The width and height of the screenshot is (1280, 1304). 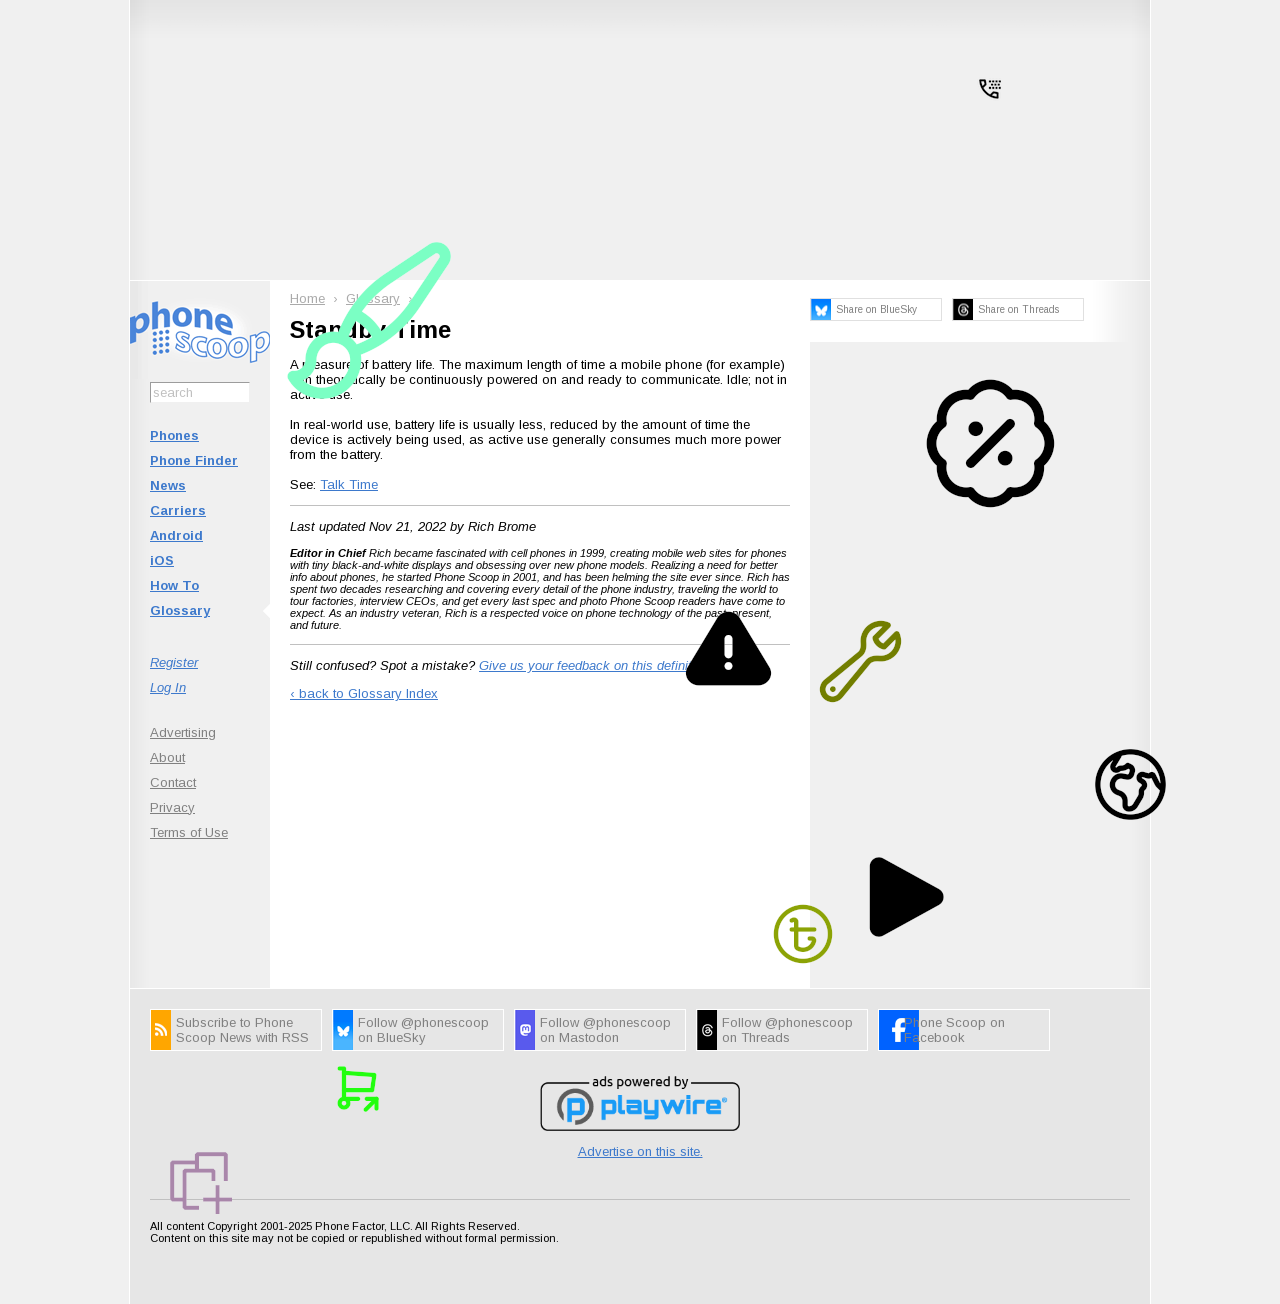 I want to click on view available discounts or promotions, so click(x=990, y=443).